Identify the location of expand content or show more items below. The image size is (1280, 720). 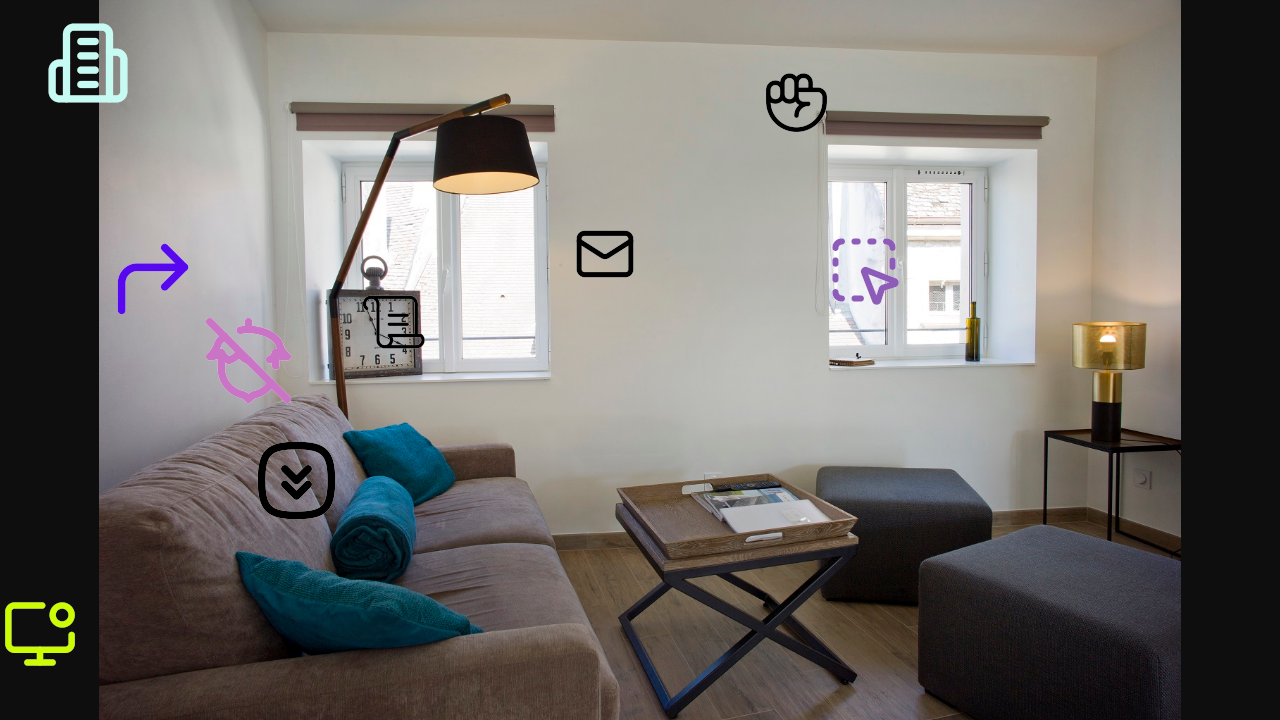
(296, 480).